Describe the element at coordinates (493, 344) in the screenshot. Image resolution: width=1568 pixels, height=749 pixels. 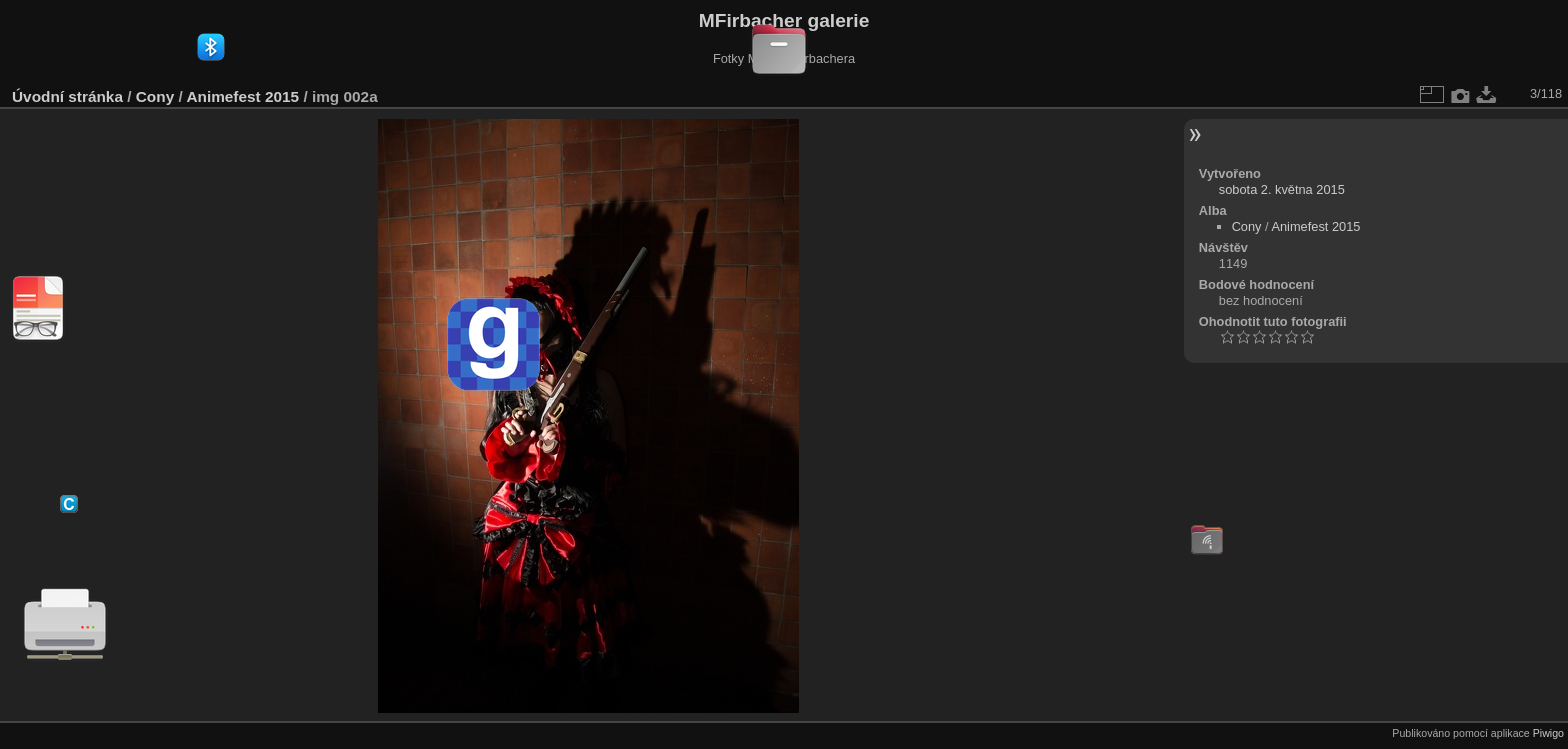
I see `launch garry's mod game` at that location.